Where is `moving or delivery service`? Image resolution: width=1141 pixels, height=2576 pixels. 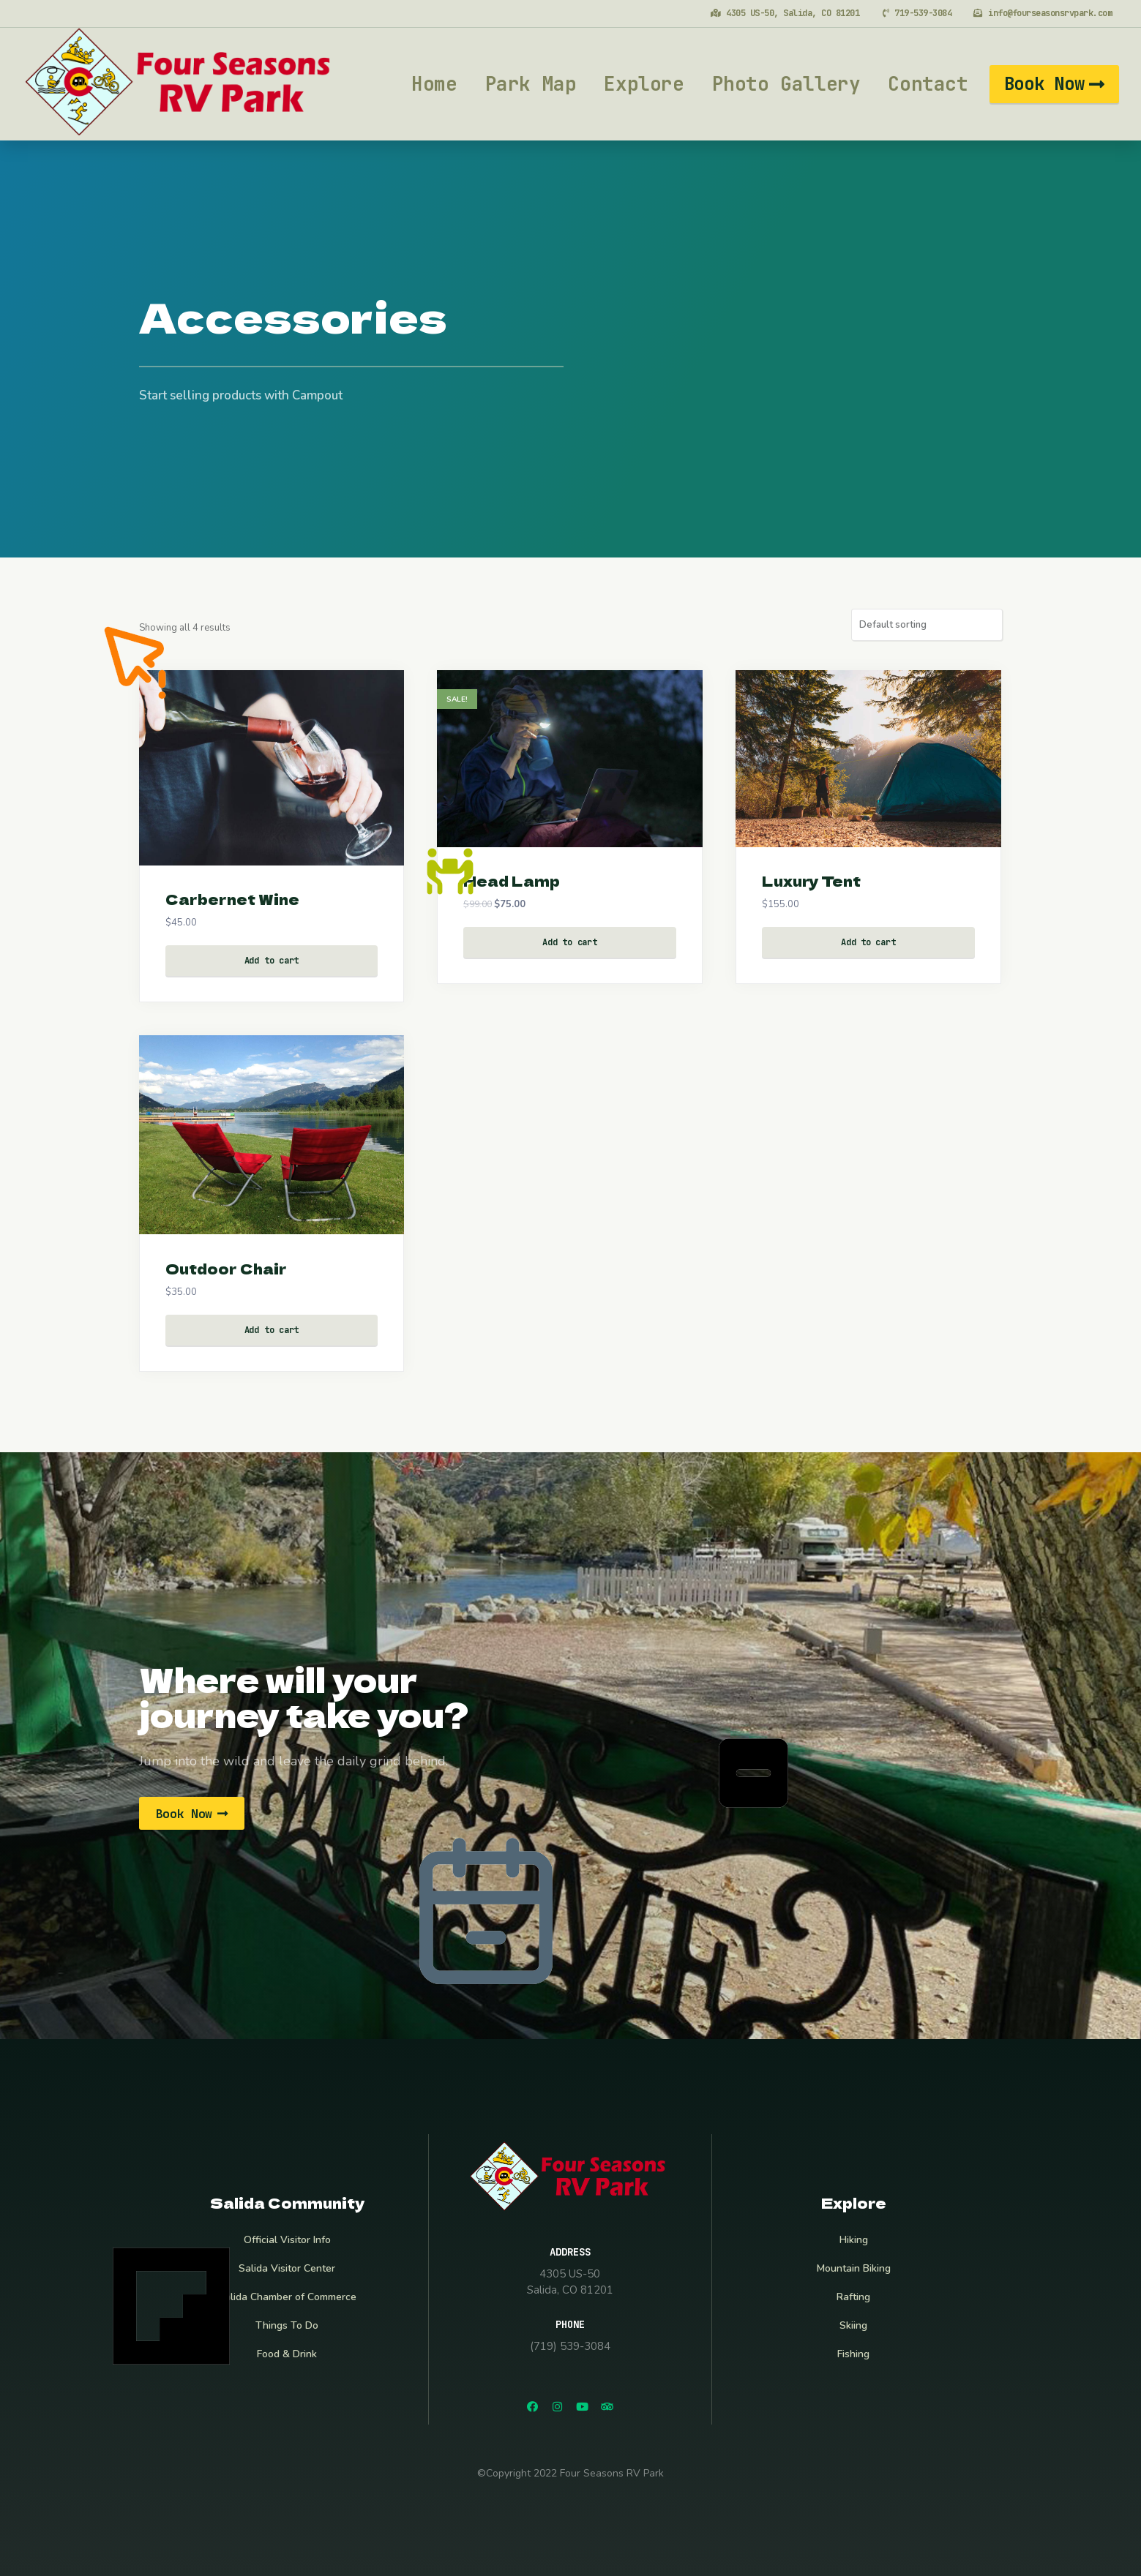 moving or delivery service is located at coordinates (450, 871).